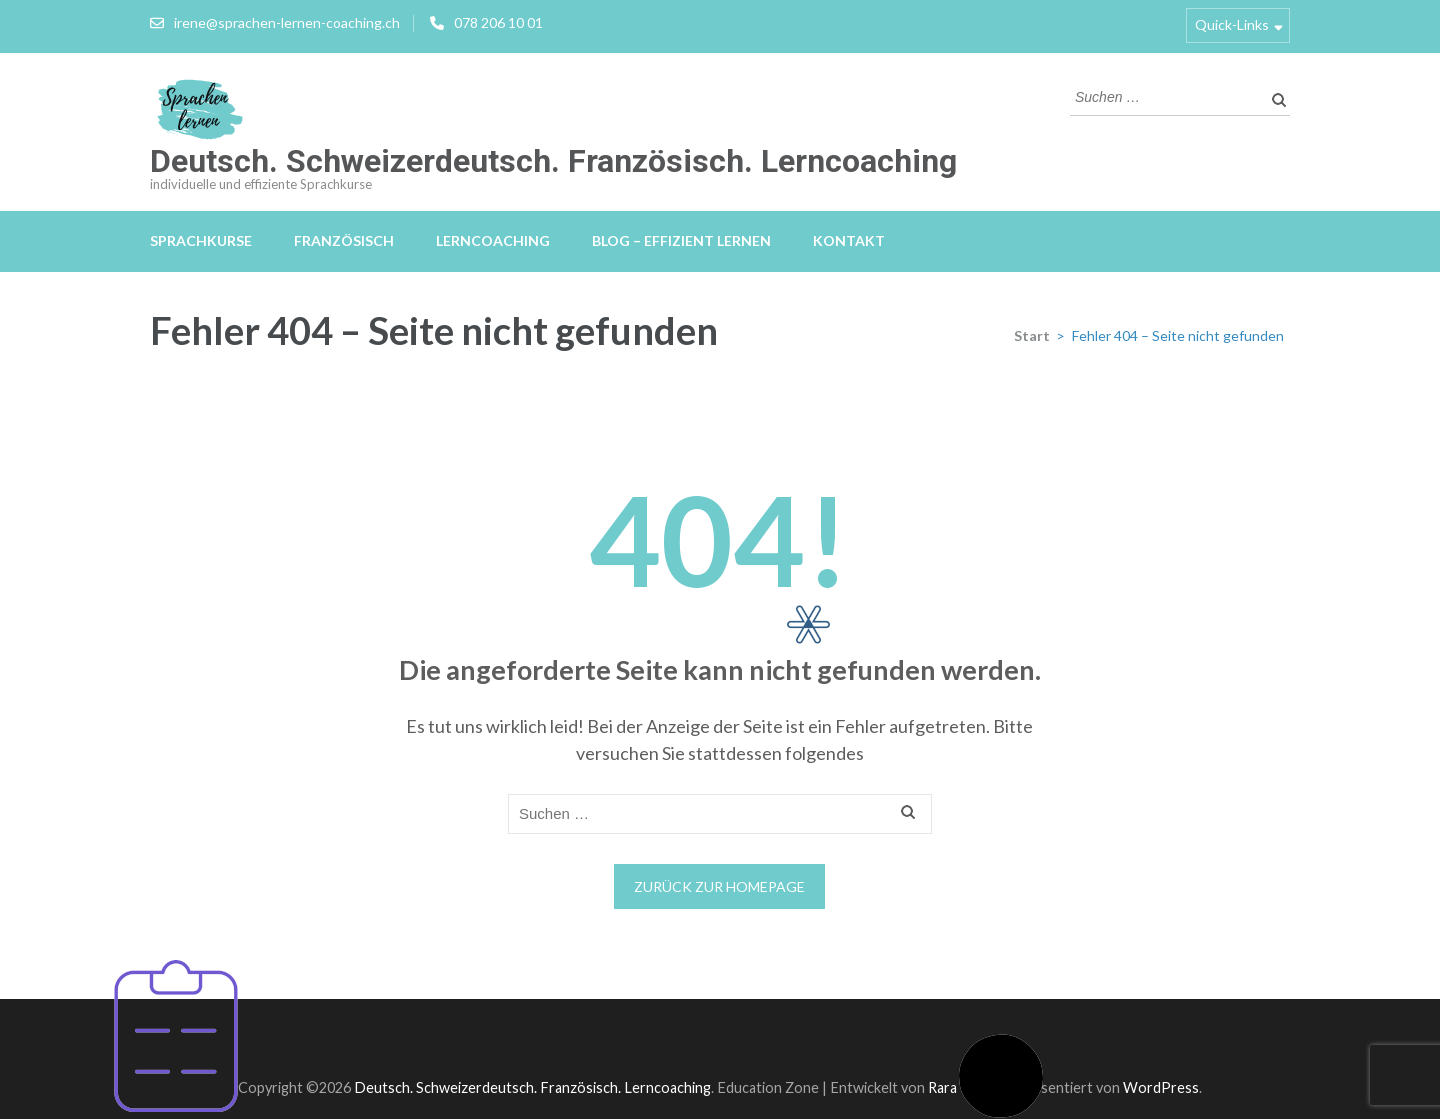  I want to click on react hook form library logo, so click(176, 1036).